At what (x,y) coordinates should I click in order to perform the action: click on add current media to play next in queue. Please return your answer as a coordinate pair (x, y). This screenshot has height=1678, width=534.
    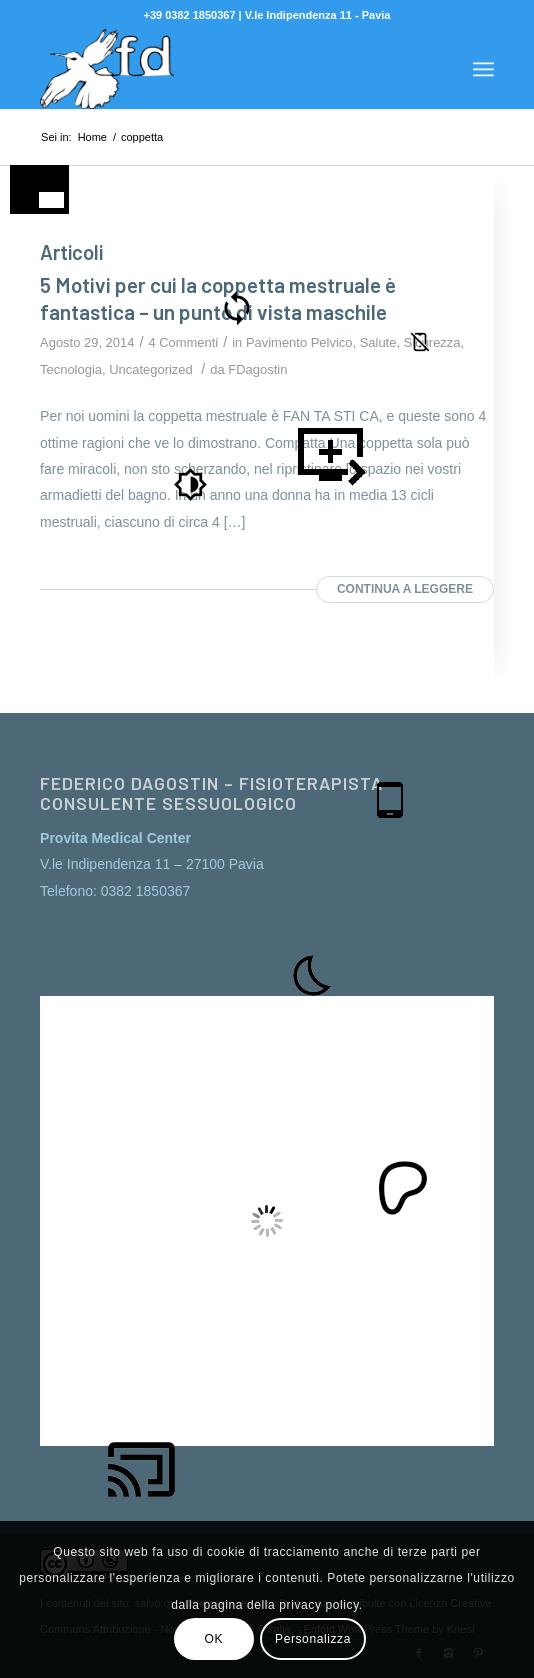
    Looking at the image, I should click on (330, 454).